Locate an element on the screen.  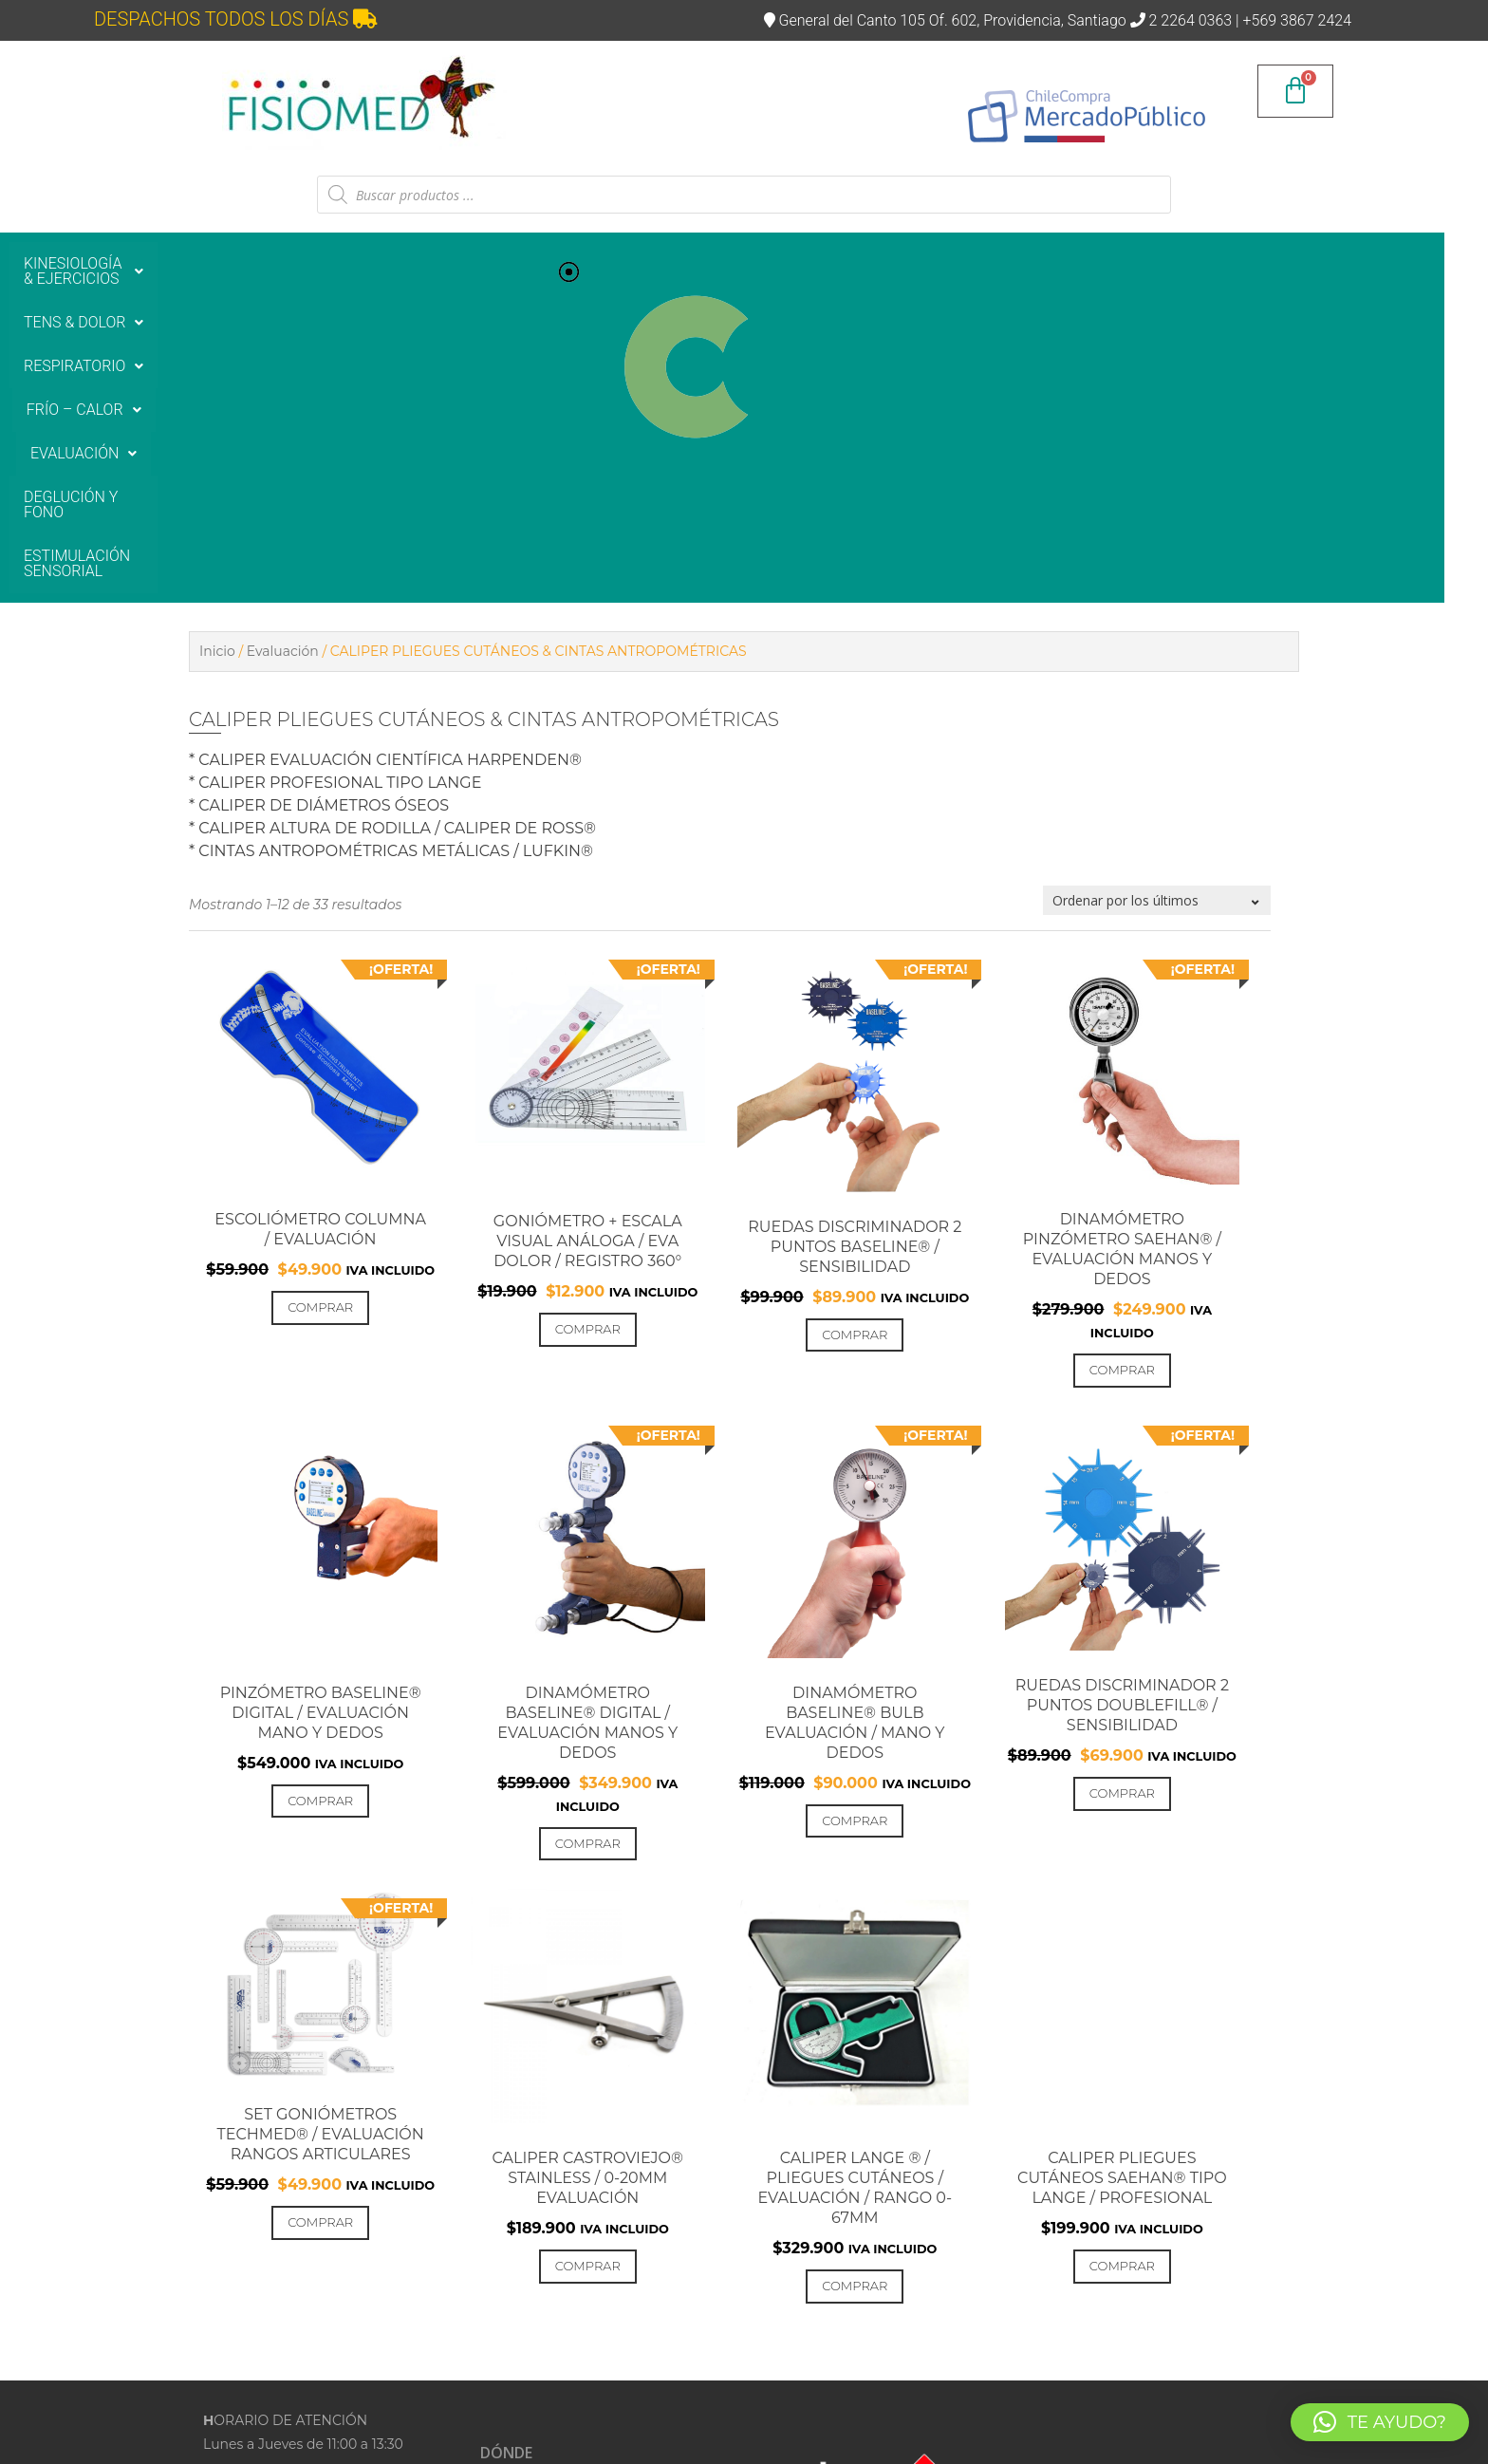
cuttlefish brand logo is located at coordinates (687, 366).